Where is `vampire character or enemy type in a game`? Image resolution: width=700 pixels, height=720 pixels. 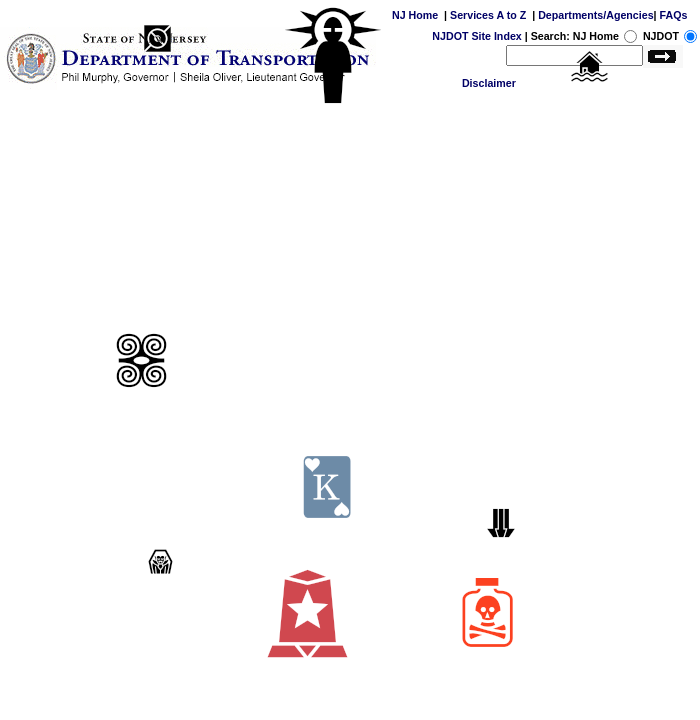
vampire character or enemy type in a game is located at coordinates (160, 561).